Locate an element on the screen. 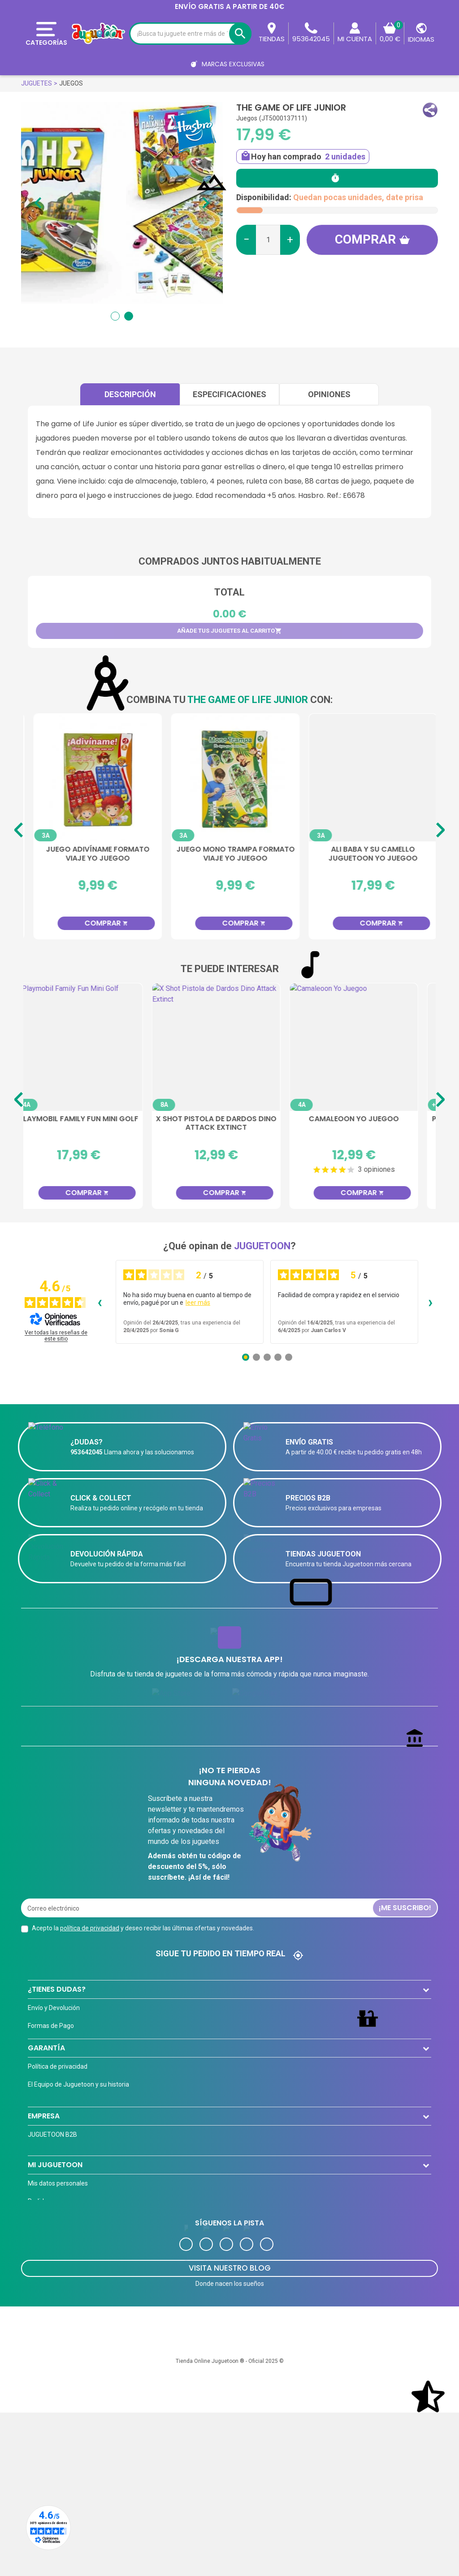  access drawing or drafting tools is located at coordinates (105, 684).